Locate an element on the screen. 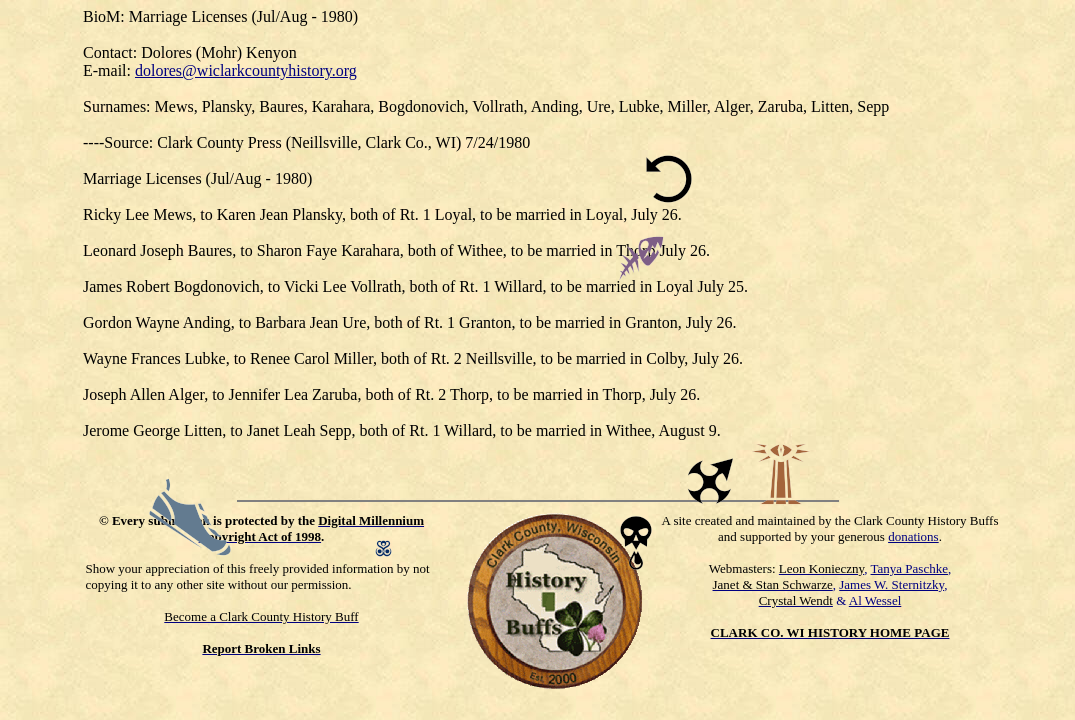  select shuriken weapon in game inventory is located at coordinates (710, 480).